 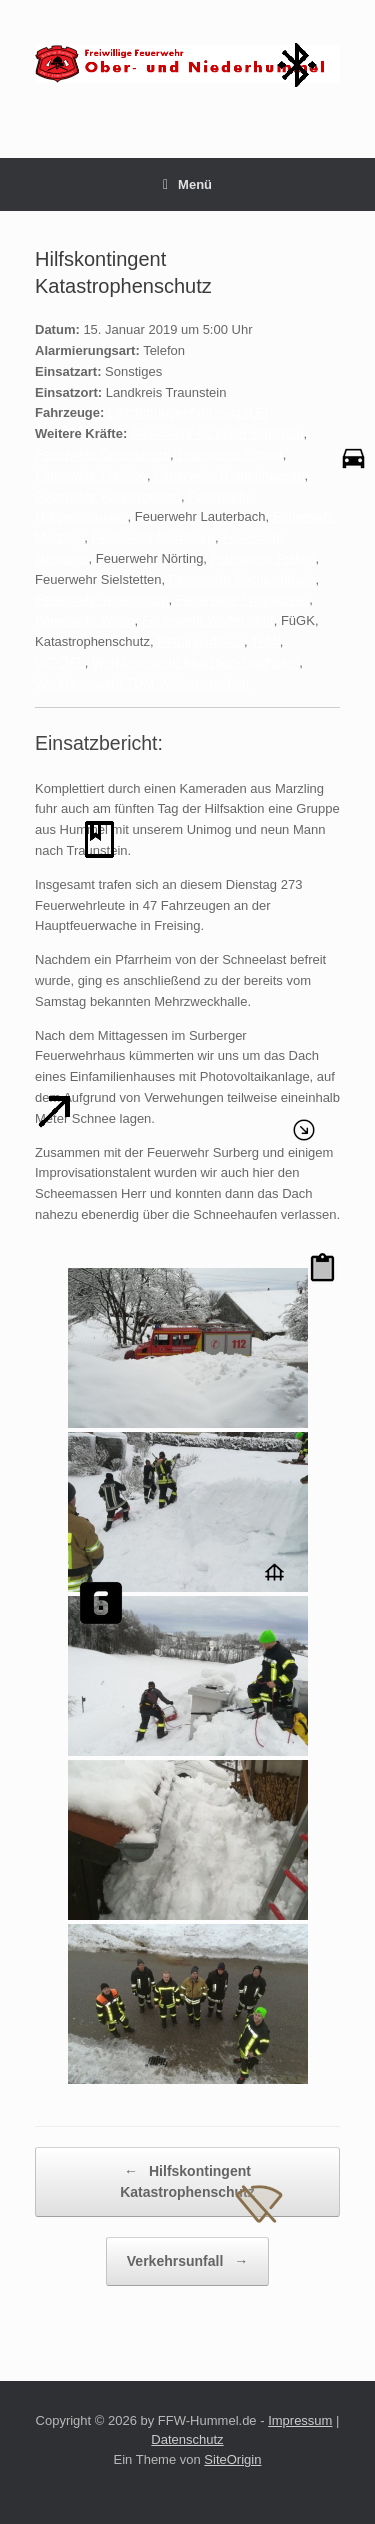 I want to click on select option 6 from a numbered list, so click(x=101, y=1603).